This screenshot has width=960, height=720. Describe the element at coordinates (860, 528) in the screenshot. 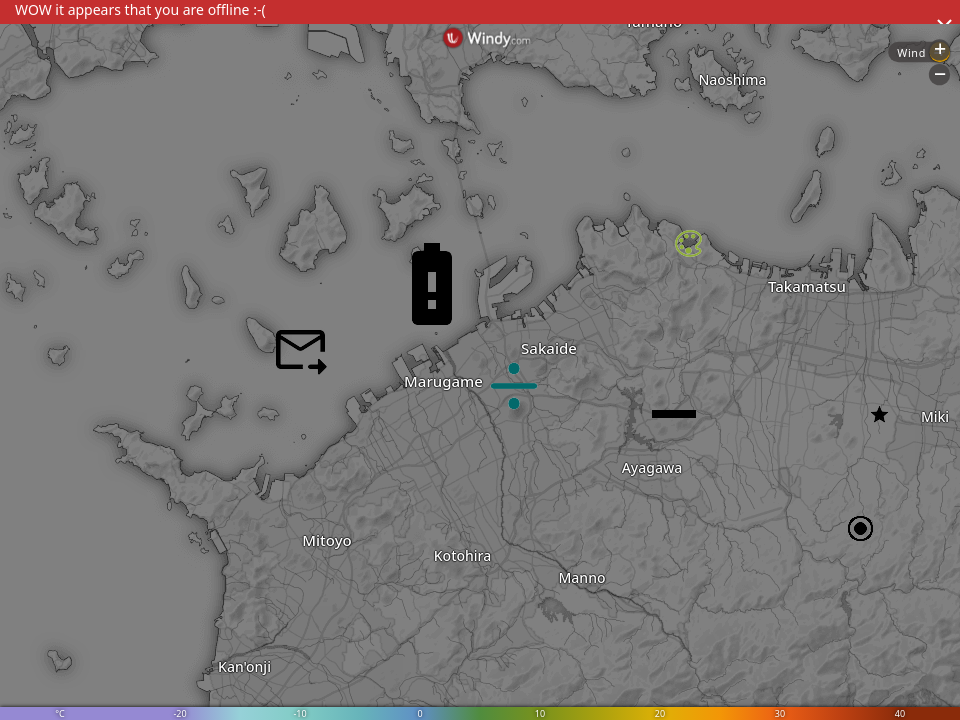

I see `indicates a selected radio button option` at that location.